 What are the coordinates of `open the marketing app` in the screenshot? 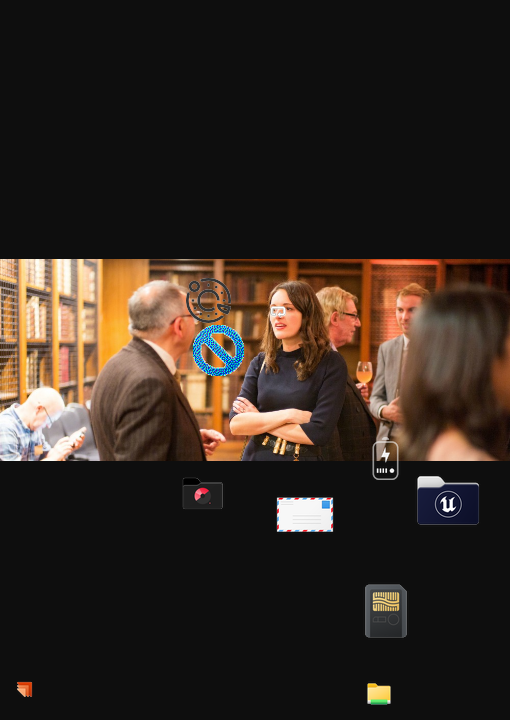 It's located at (24, 689).